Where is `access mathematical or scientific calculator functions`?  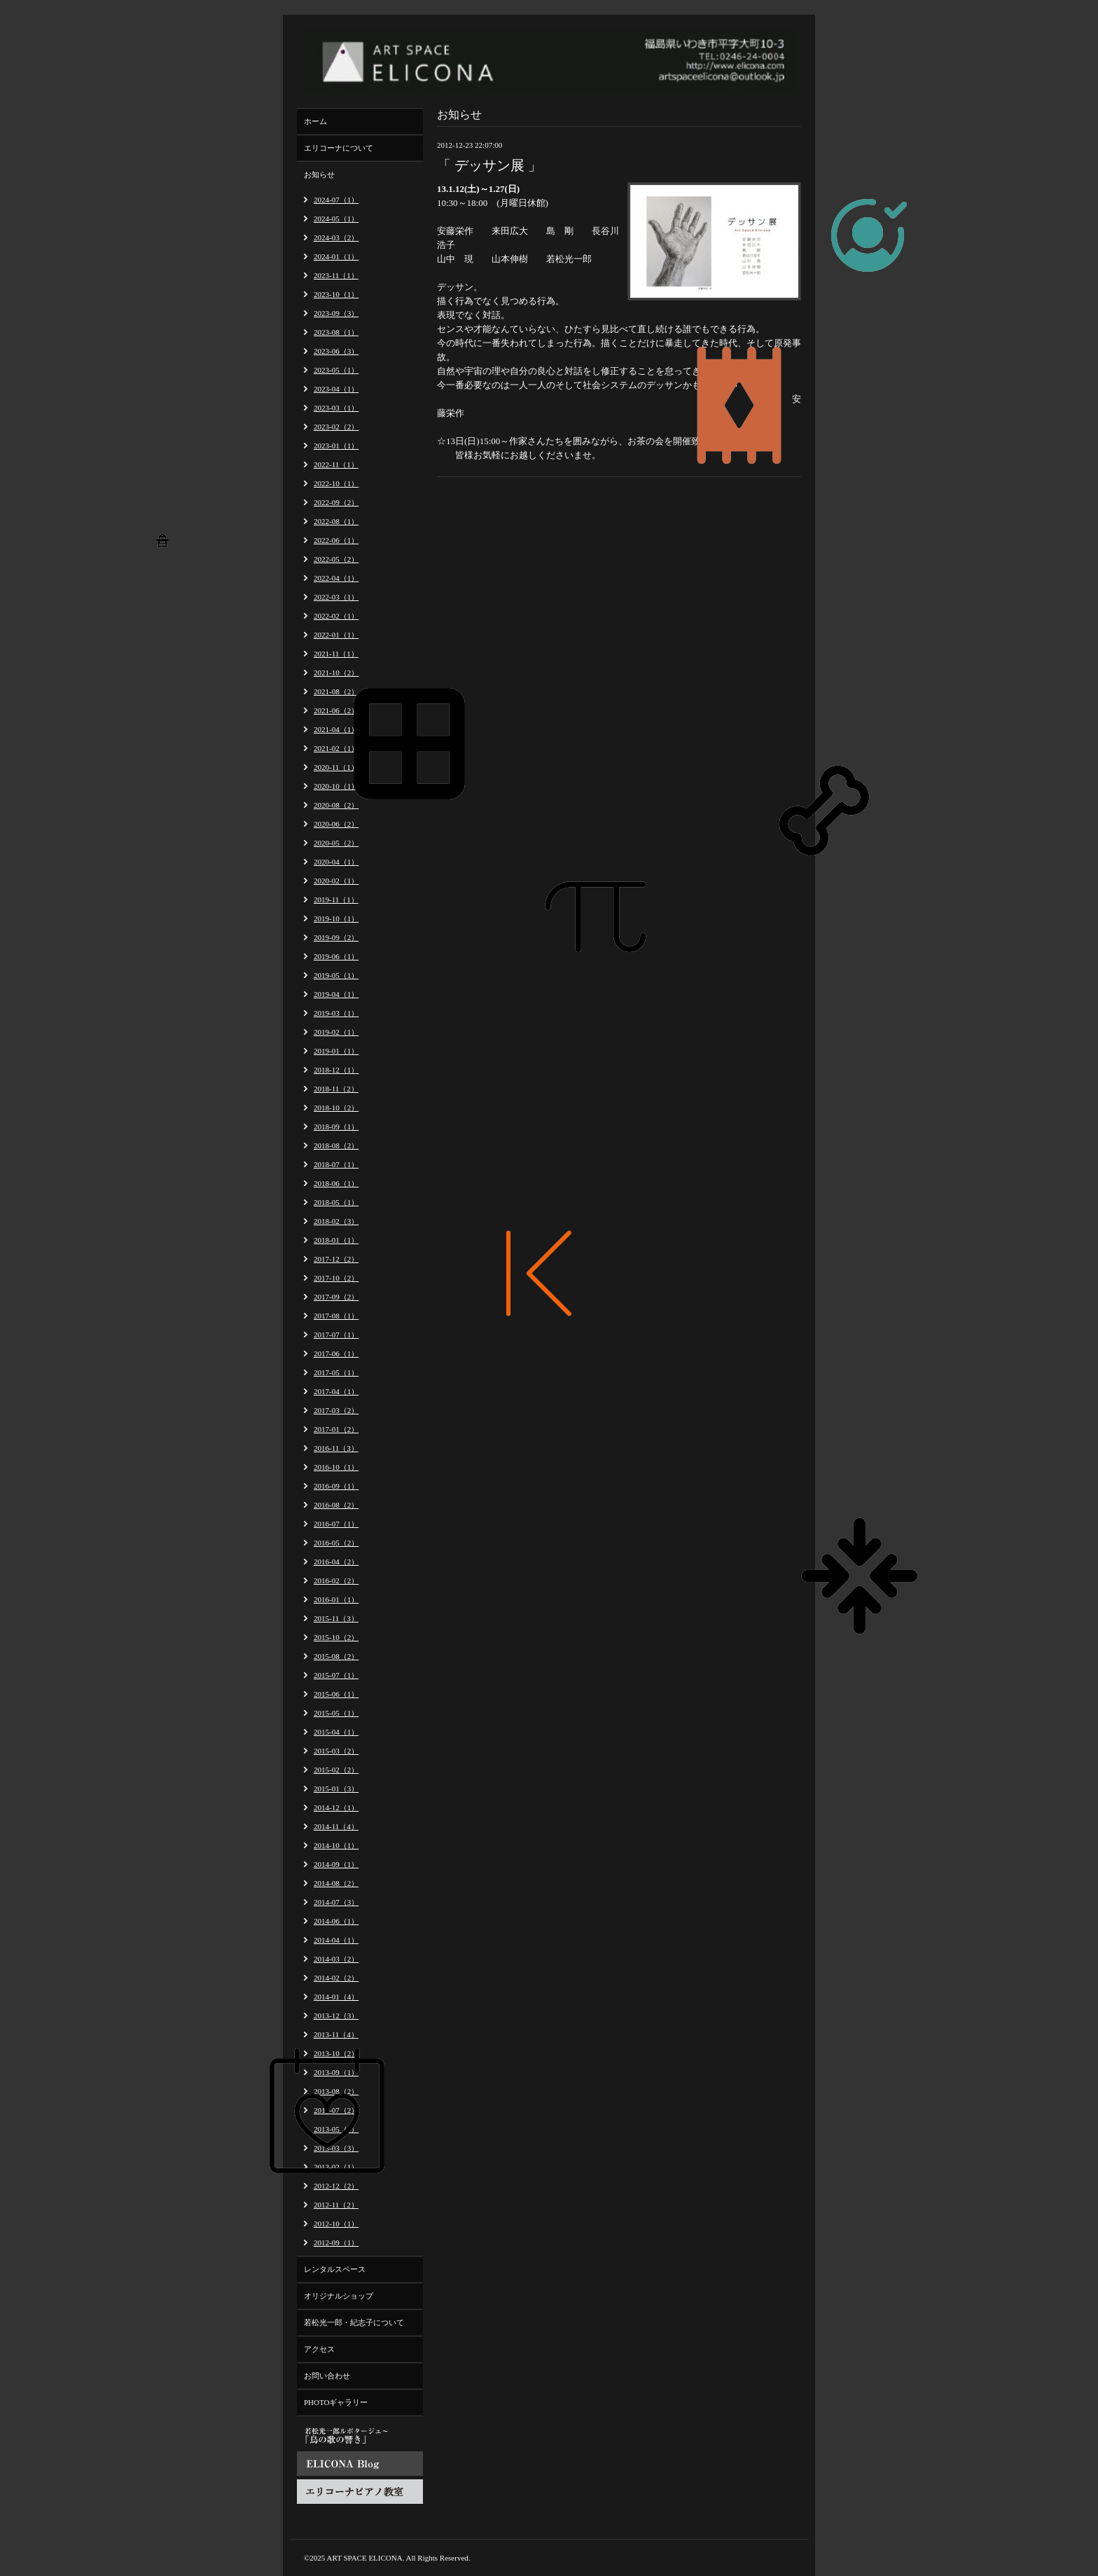
access mathematical or scientific calculator functions is located at coordinates (597, 915).